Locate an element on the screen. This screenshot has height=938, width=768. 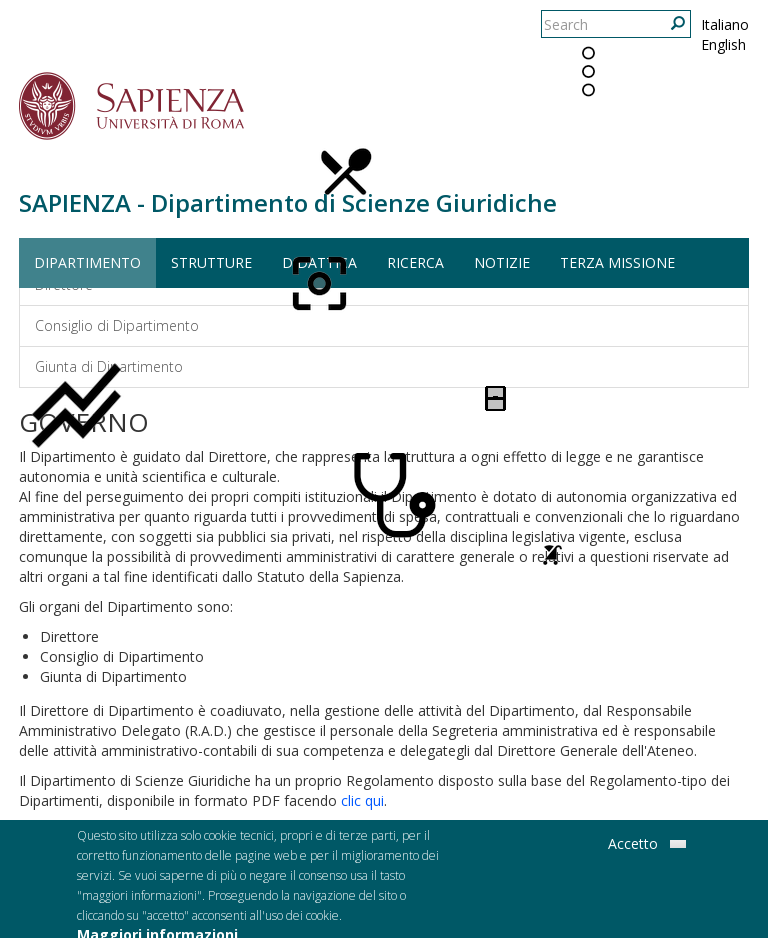
indicates stroller-friendly or family amenities available is located at coordinates (551, 554).